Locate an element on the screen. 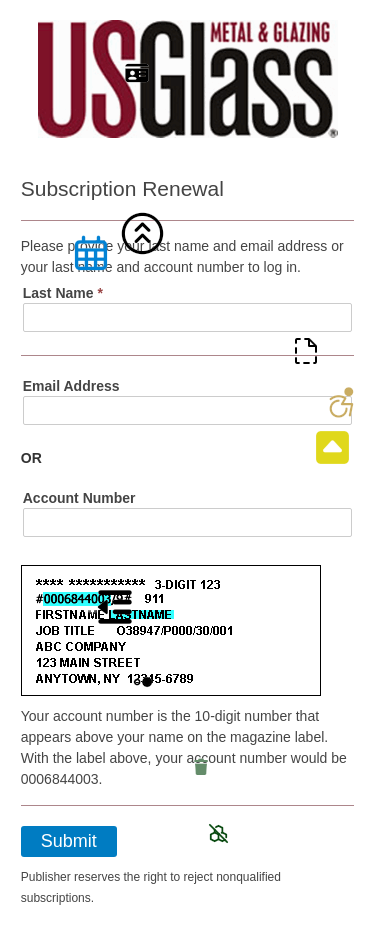 This screenshot has width=375, height=929. disable hexagonal grid or honeycomb view is located at coordinates (218, 833).